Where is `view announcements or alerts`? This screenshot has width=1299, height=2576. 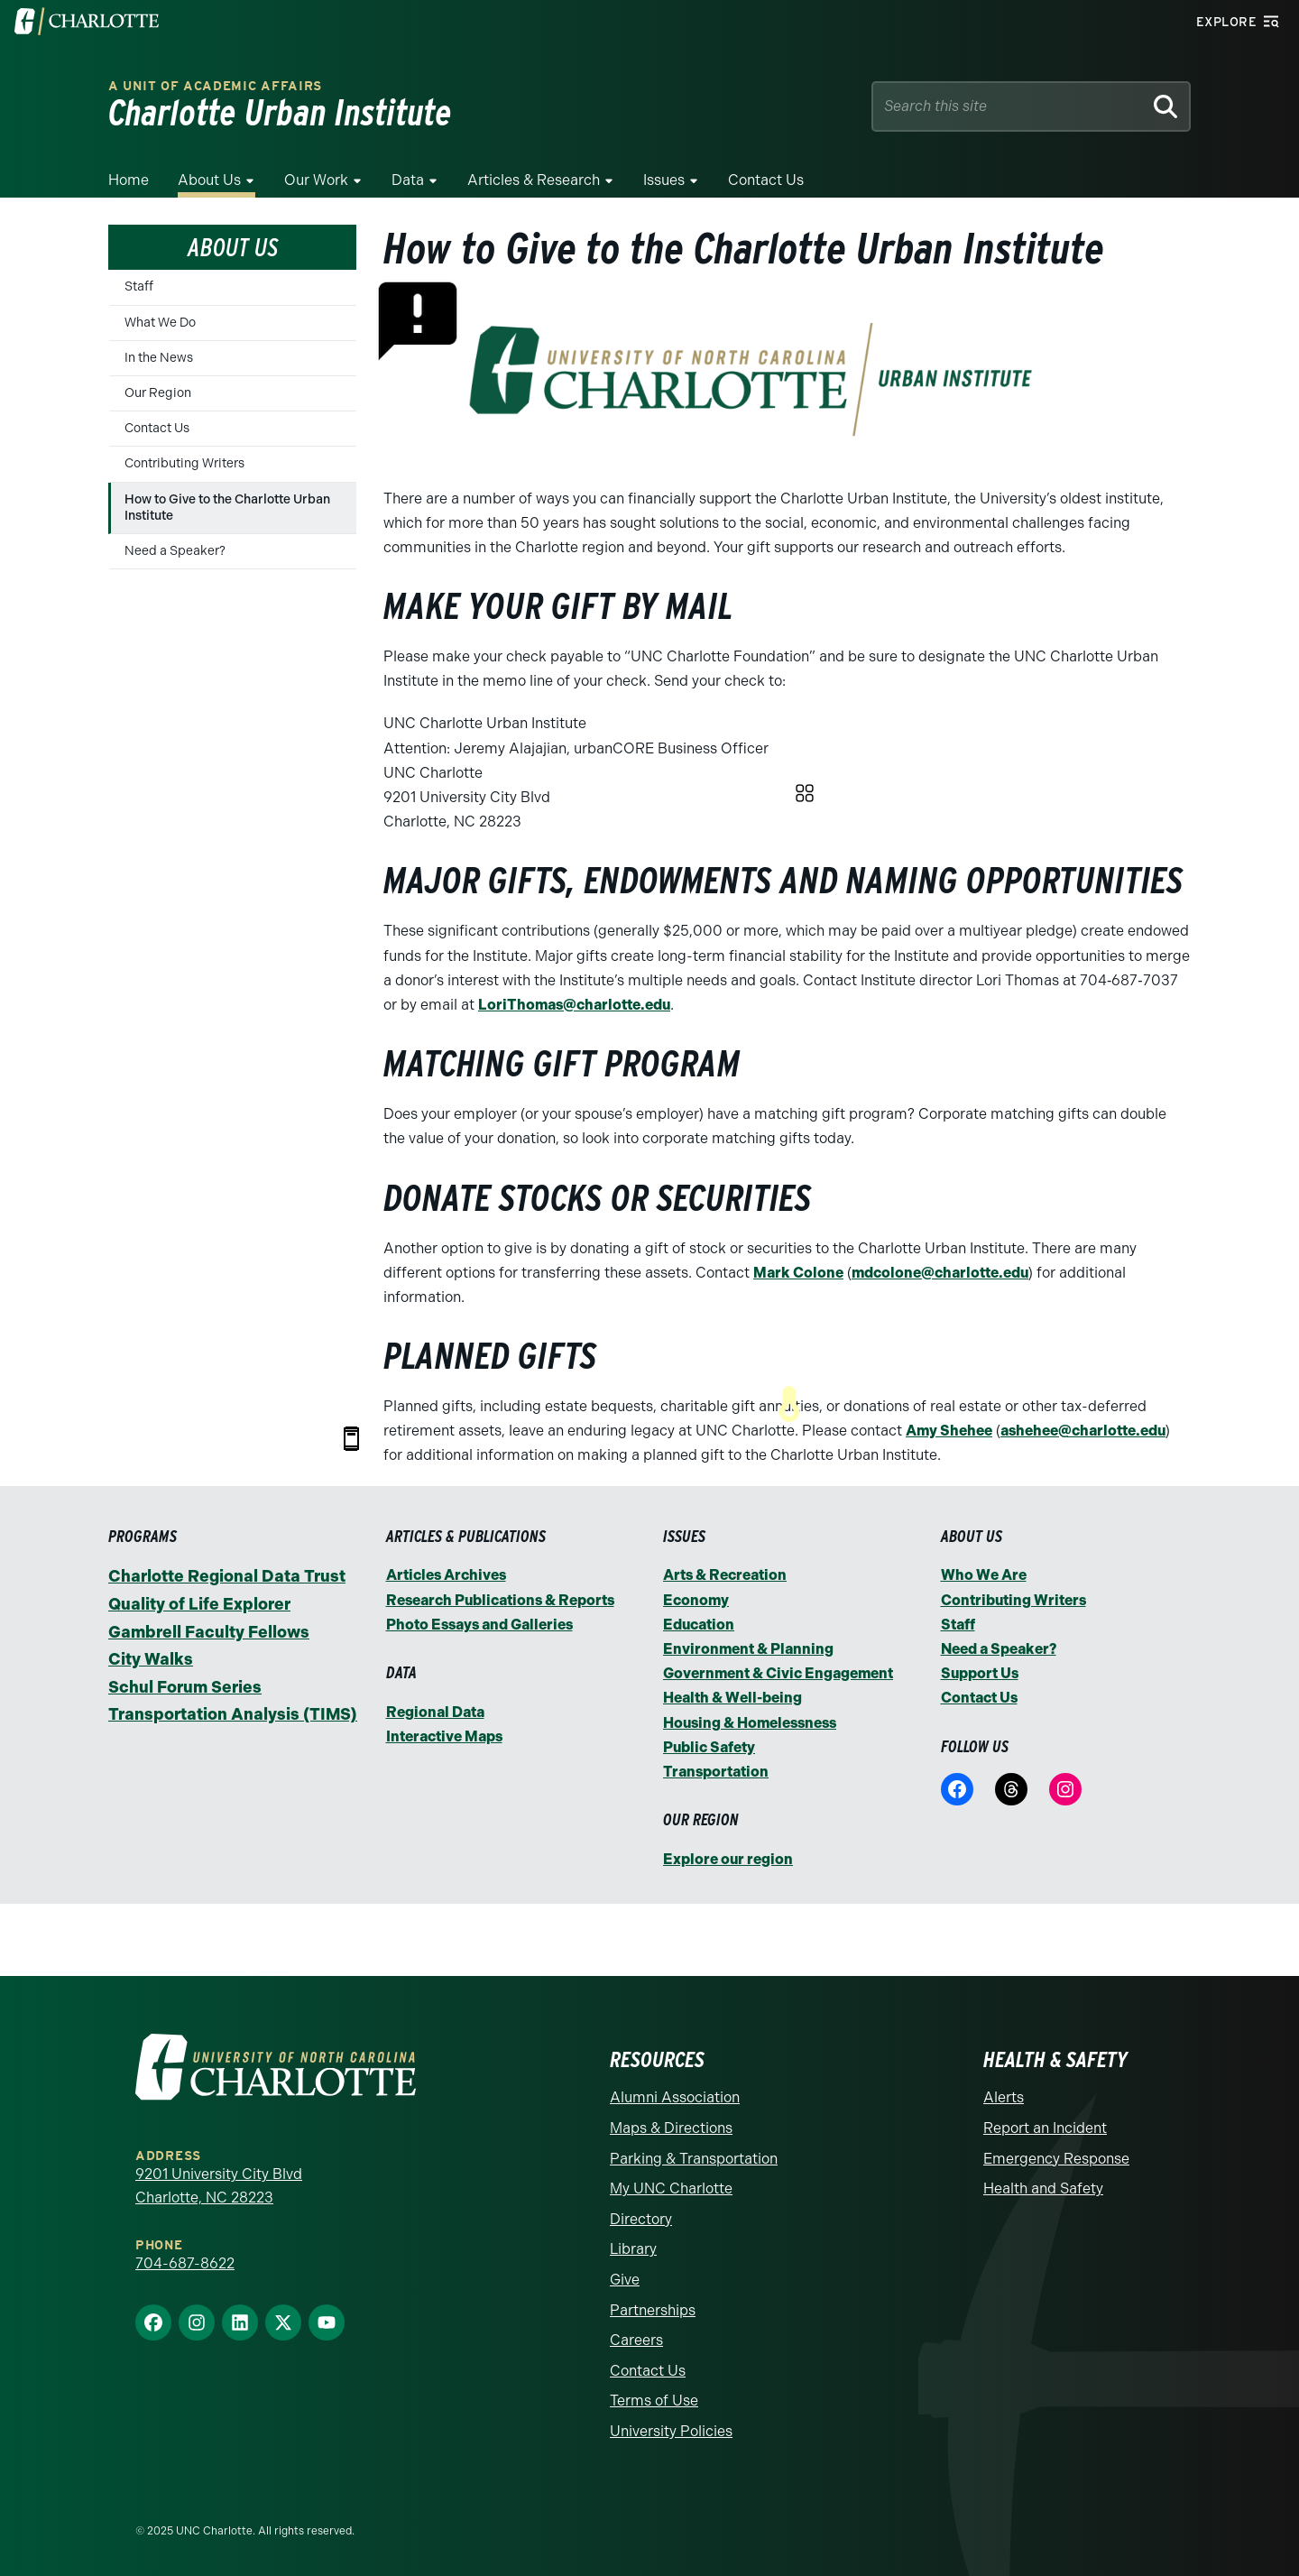 view announcements or alerts is located at coordinates (418, 321).